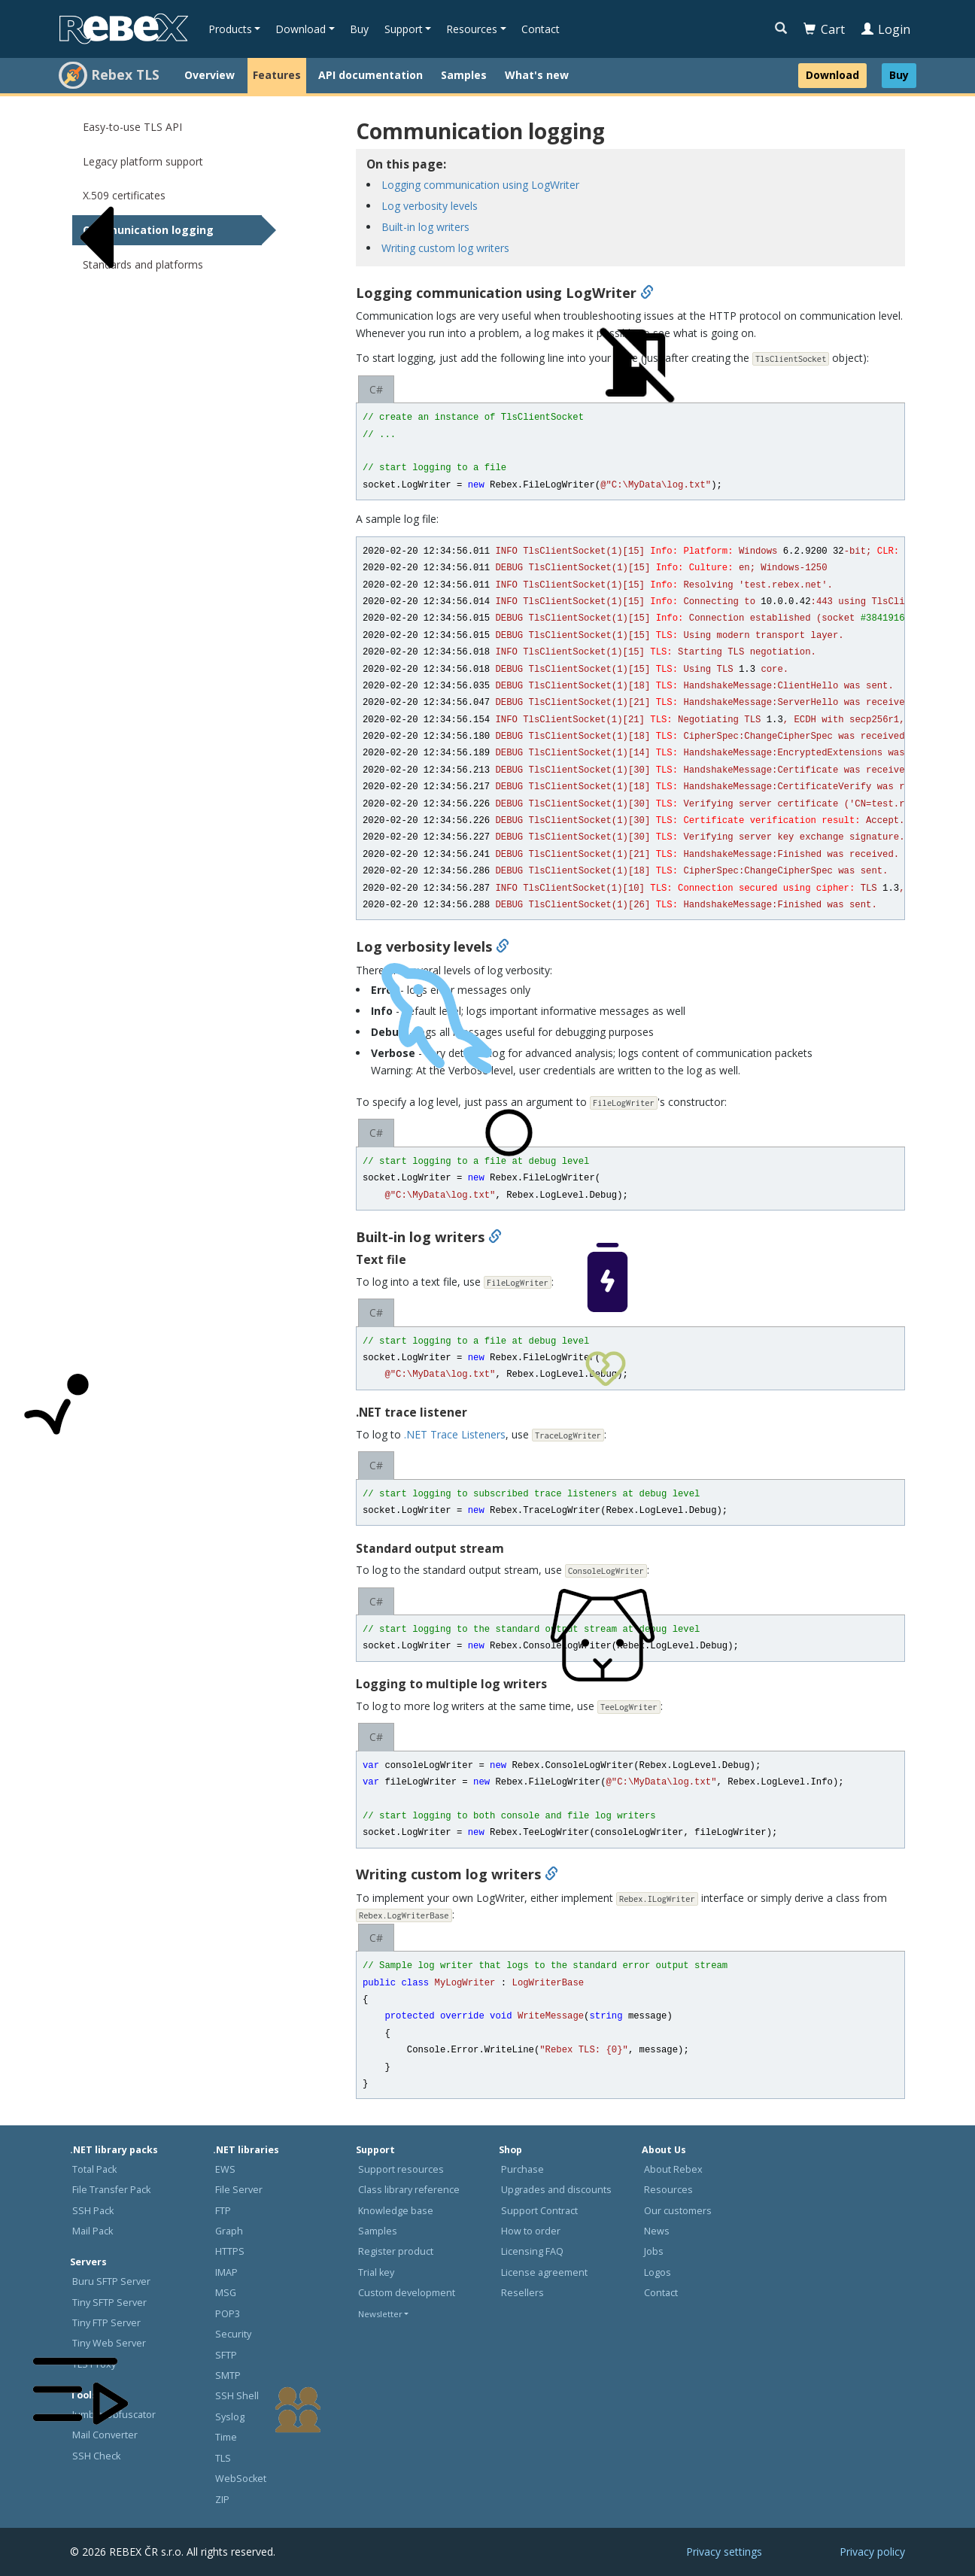 This screenshot has height=2576, width=975. Describe the element at coordinates (298, 2410) in the screenshot. I see `view all team members` at that location.